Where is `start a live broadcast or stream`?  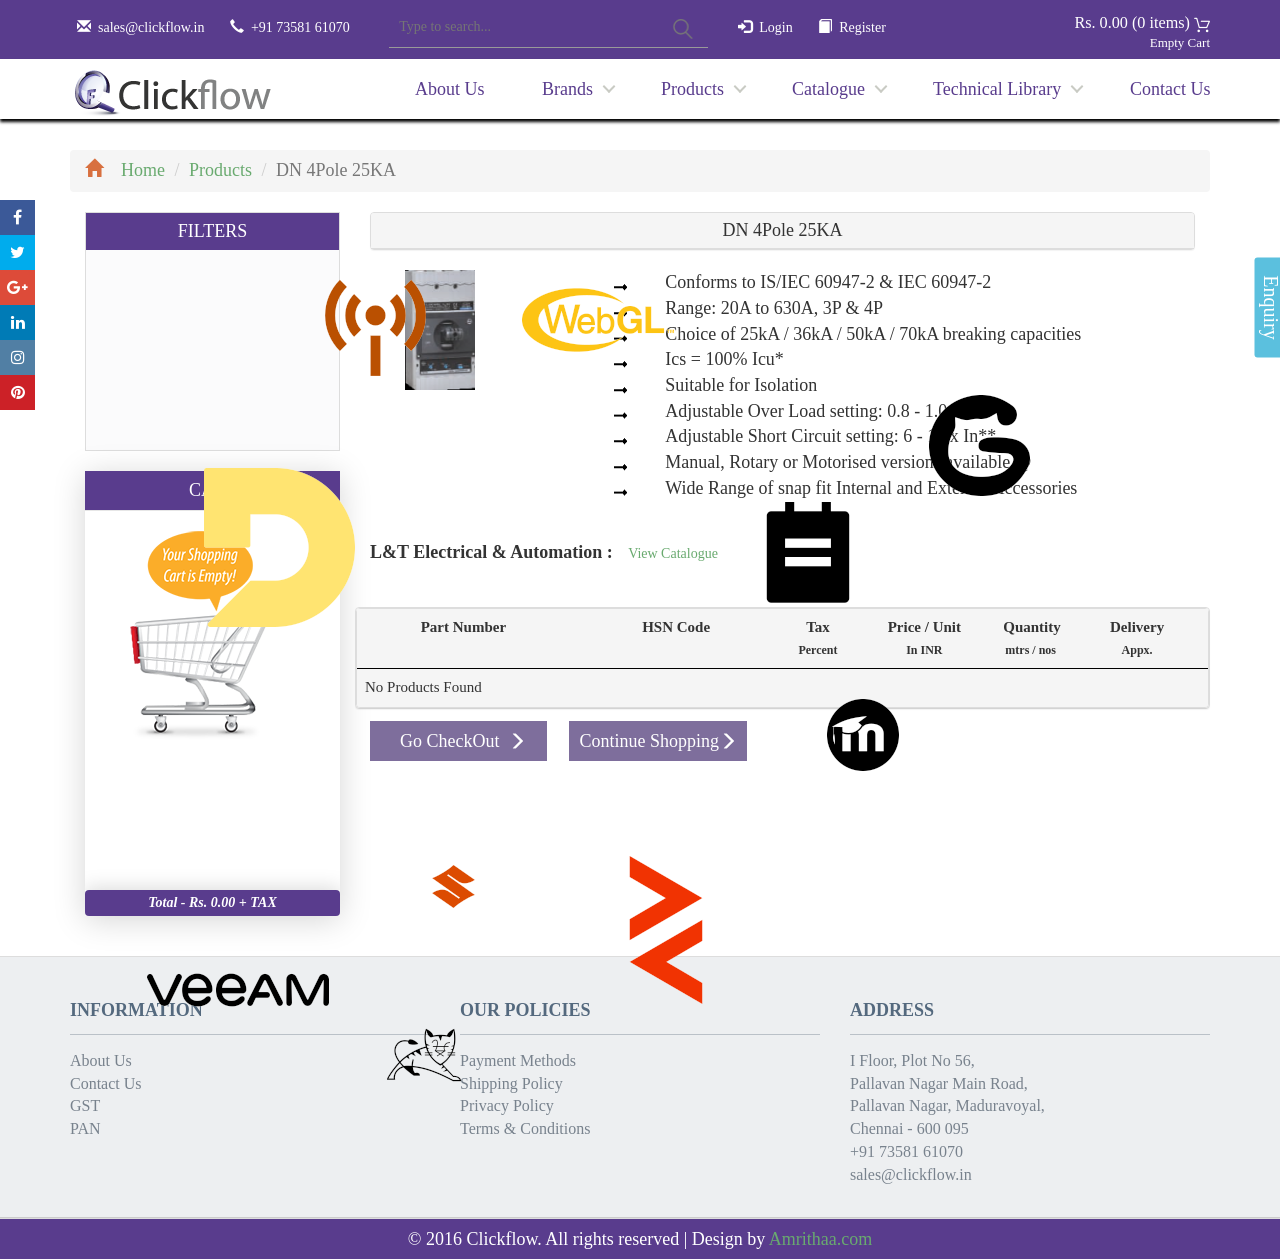 start a live broadcast or stream is located at coordinates (375, 325).